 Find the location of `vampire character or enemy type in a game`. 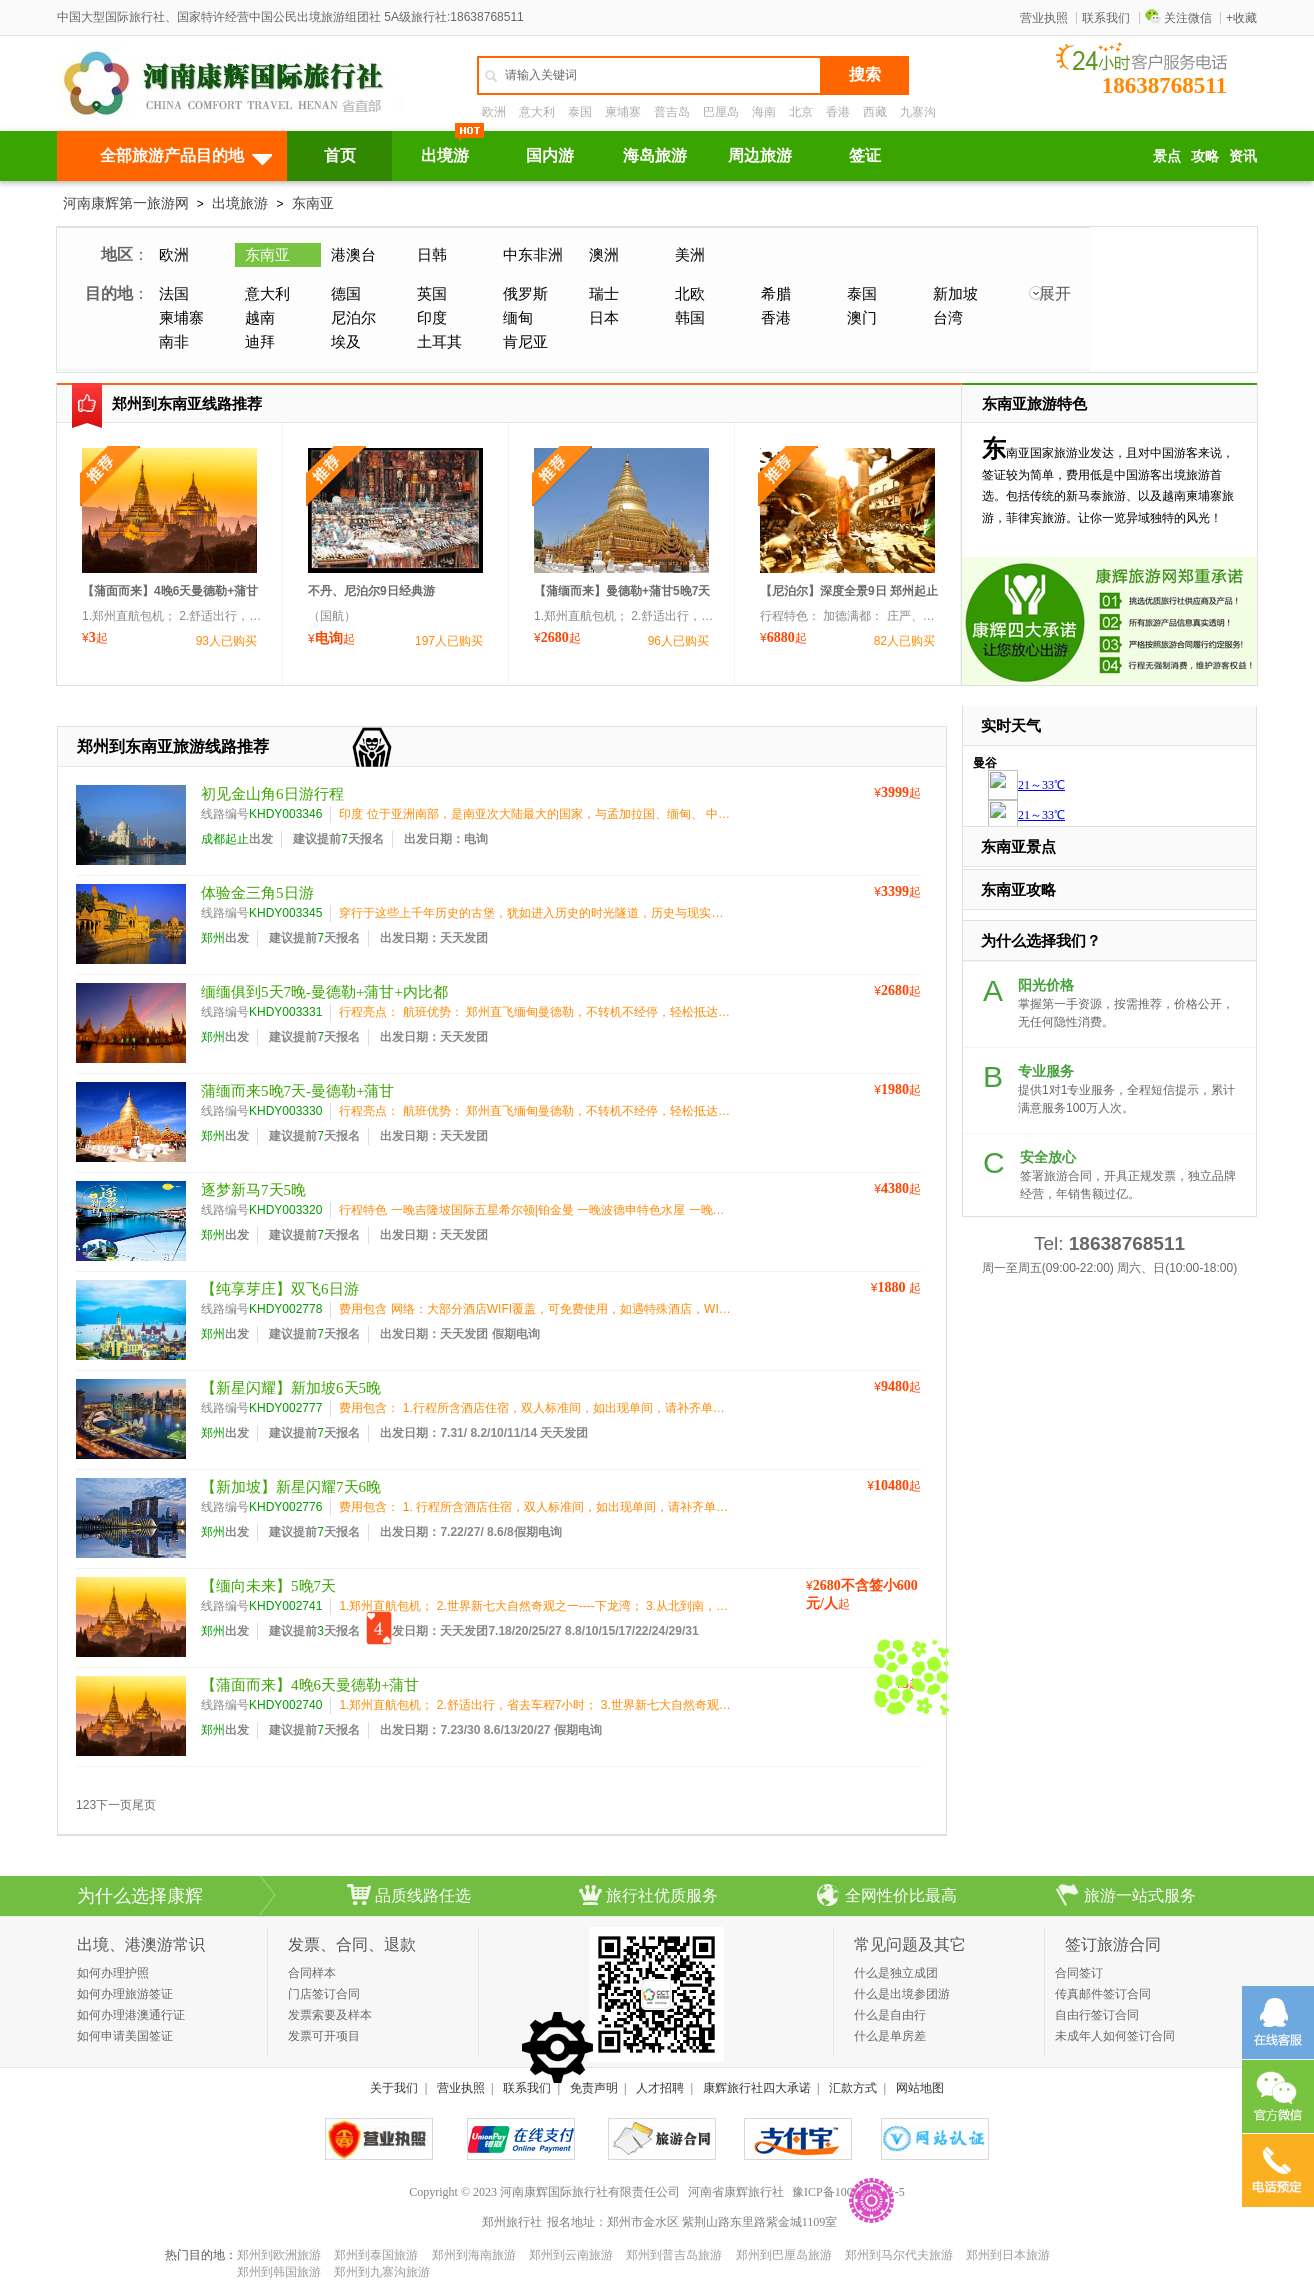

vampire character or enemy type in a game is located at coordinates (372, 747).